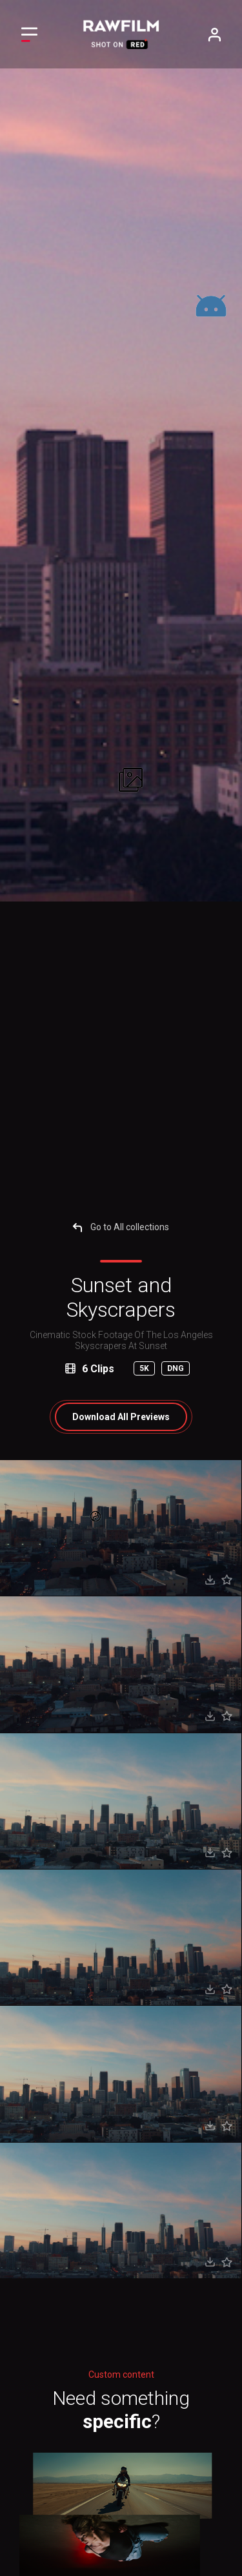 Image resolution: width=242 pixels, height=2576 pixels. Describe the element at coordinates (130, 779) in the screenshot. I see `view photo gallery` at that location.